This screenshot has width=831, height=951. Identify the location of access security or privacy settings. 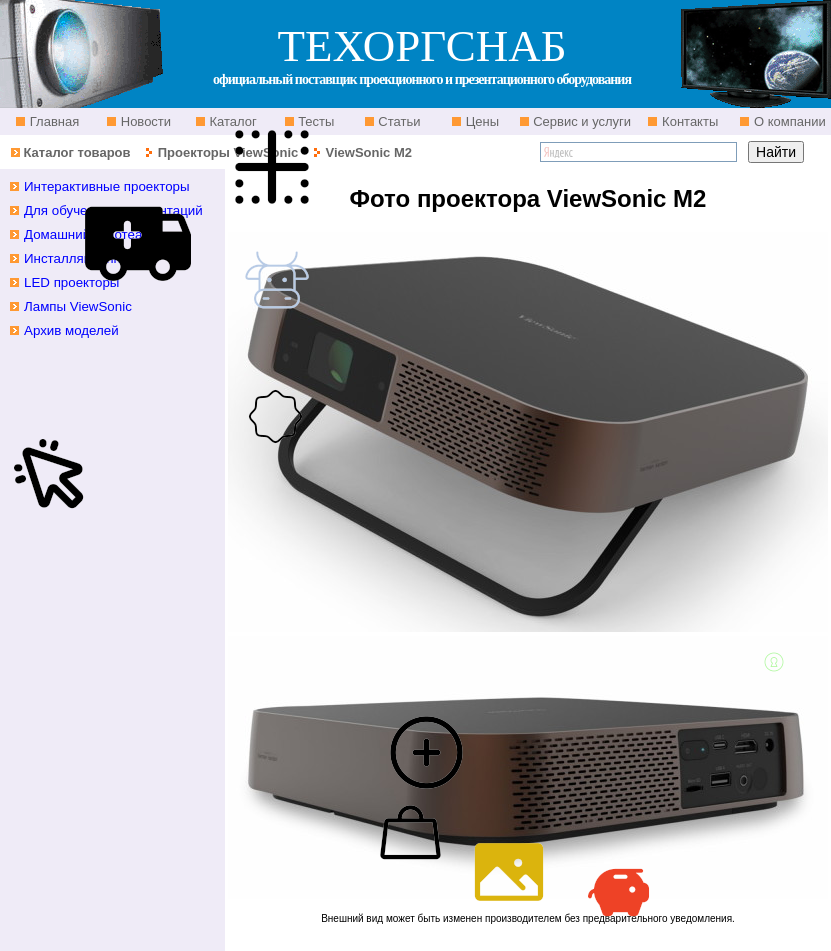
(774, 662).